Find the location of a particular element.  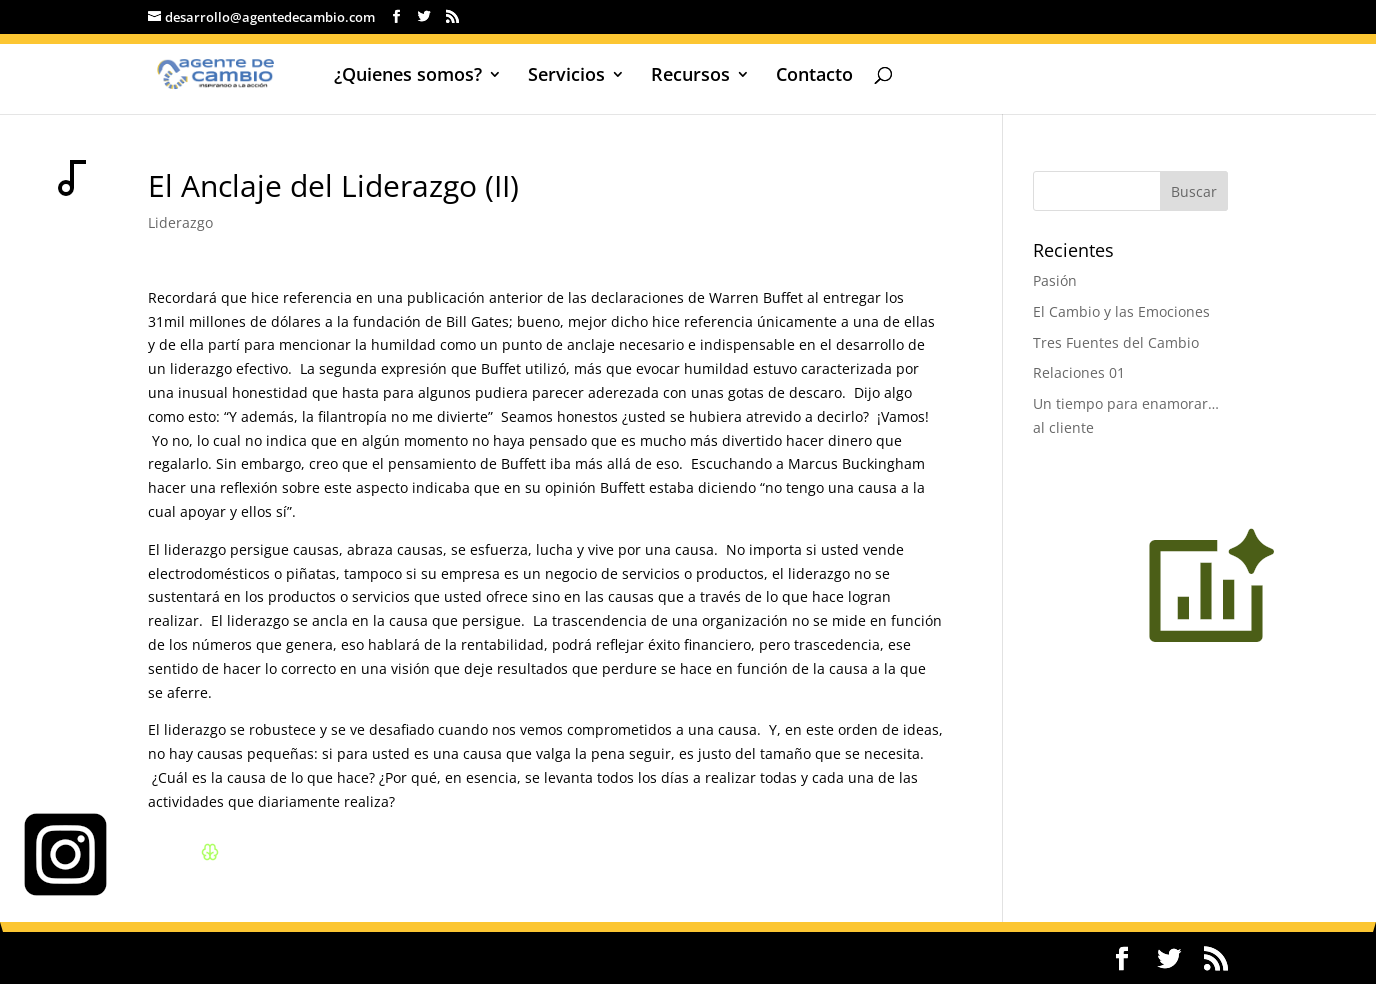

access cognitive or AI-powered features is located at coordinates (210, 852).